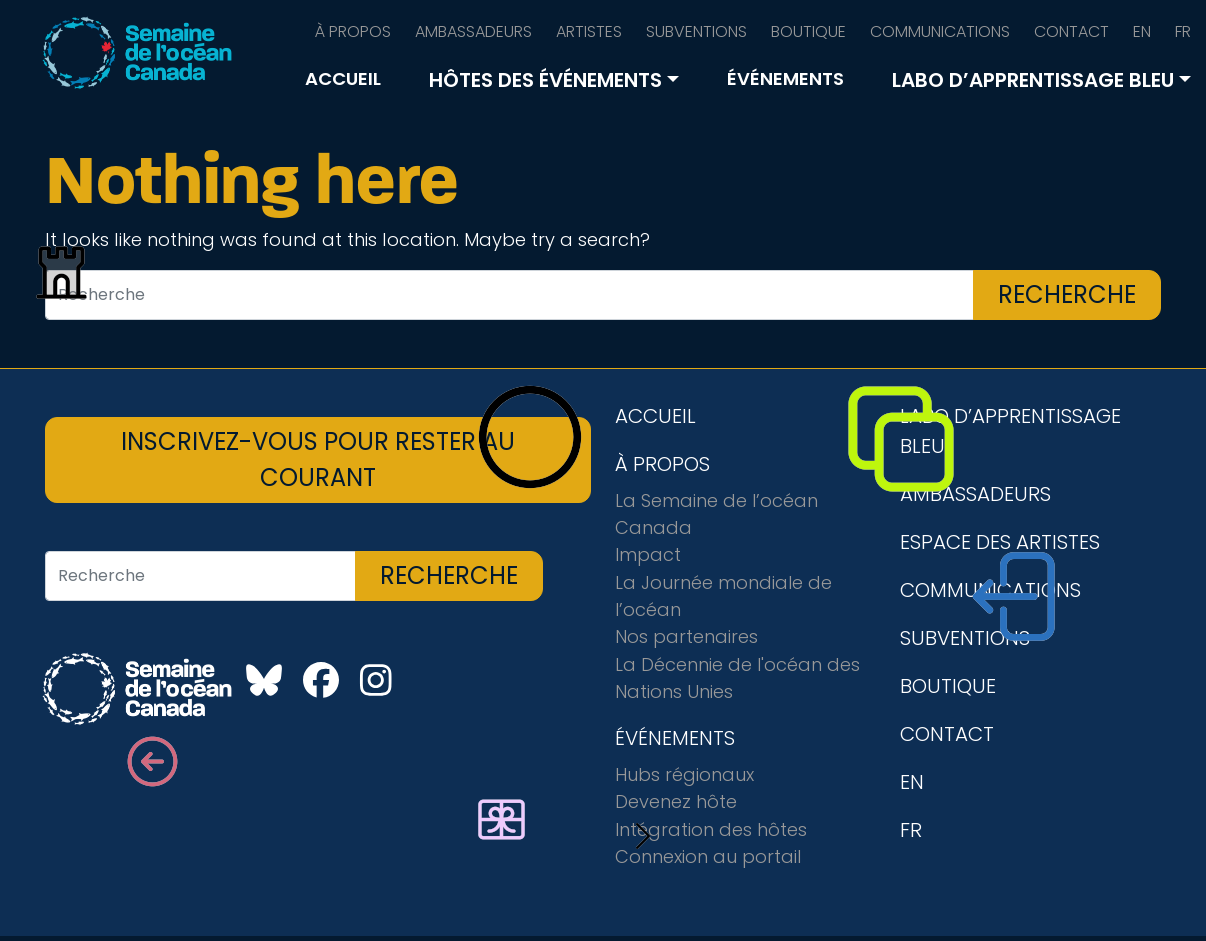  Describe the element at coordinates (152, 761) in the screenshot. I see `go back to the previous screen` at that location.